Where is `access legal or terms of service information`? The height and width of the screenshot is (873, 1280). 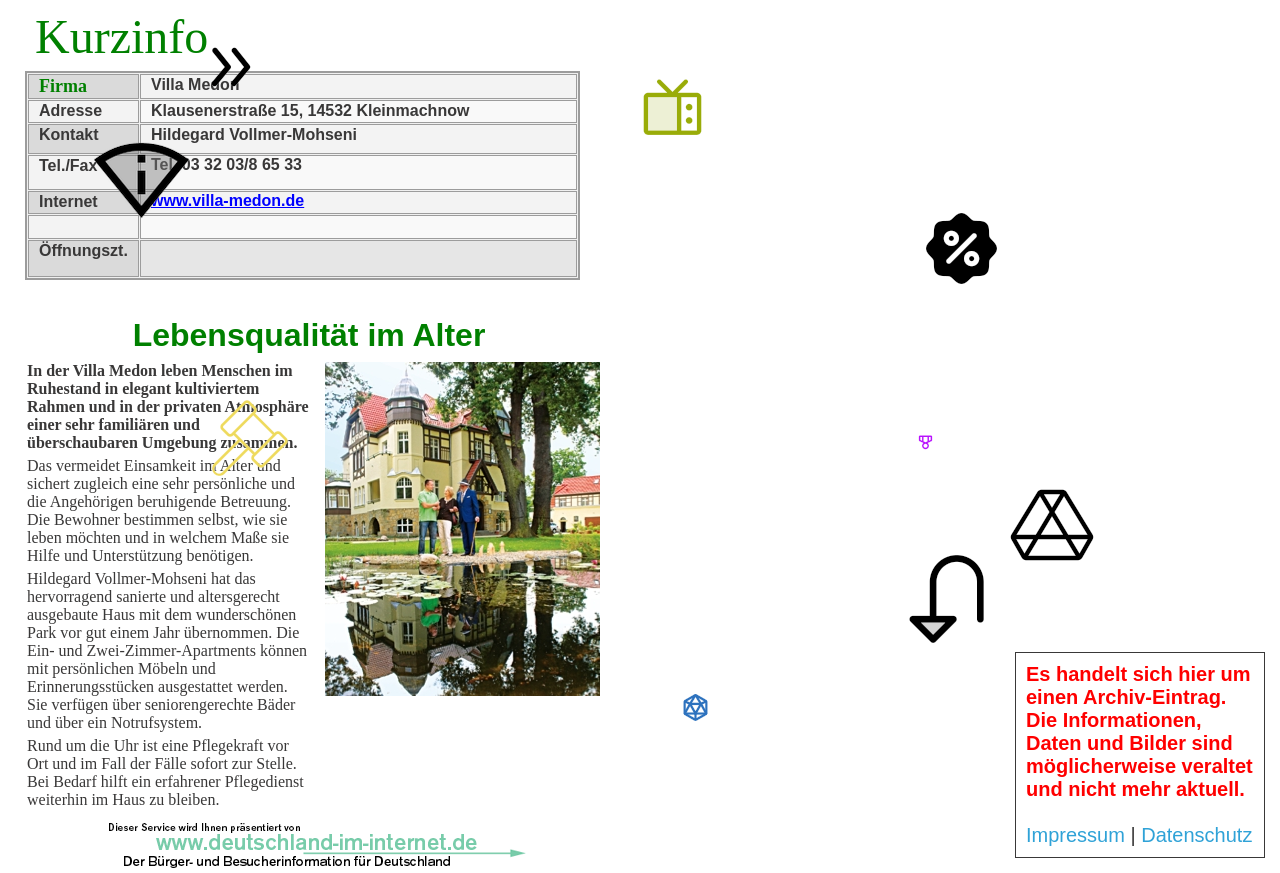
access legal or terms of service information is located at coordinates (247, 441).